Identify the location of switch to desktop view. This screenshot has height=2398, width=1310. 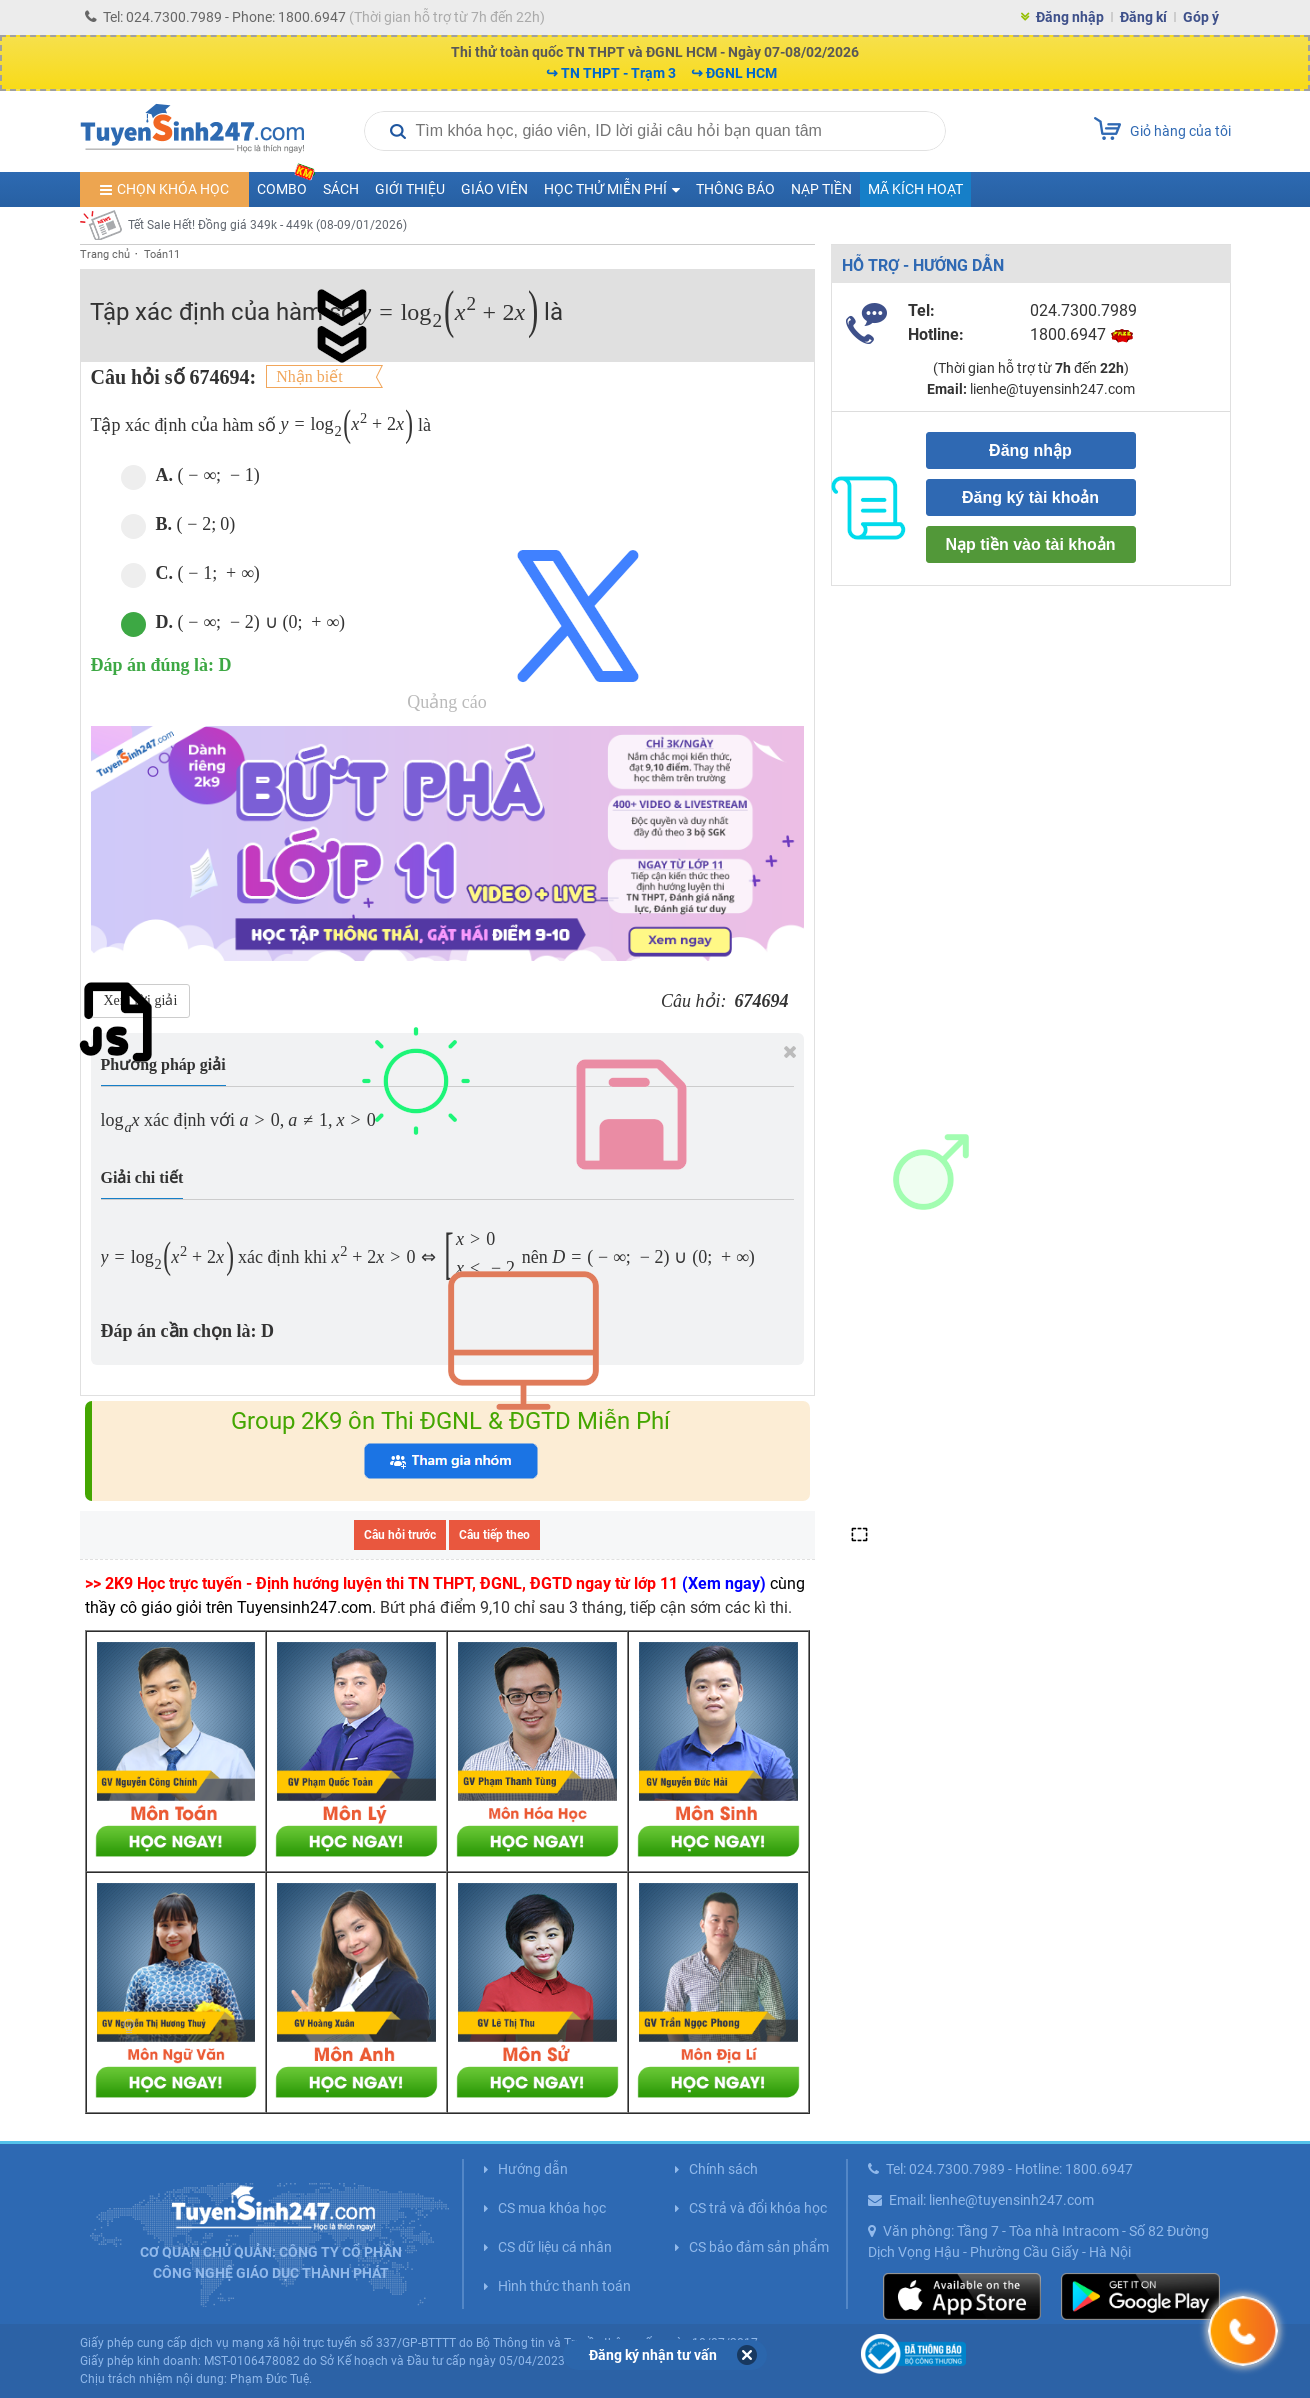
(523, 1334).